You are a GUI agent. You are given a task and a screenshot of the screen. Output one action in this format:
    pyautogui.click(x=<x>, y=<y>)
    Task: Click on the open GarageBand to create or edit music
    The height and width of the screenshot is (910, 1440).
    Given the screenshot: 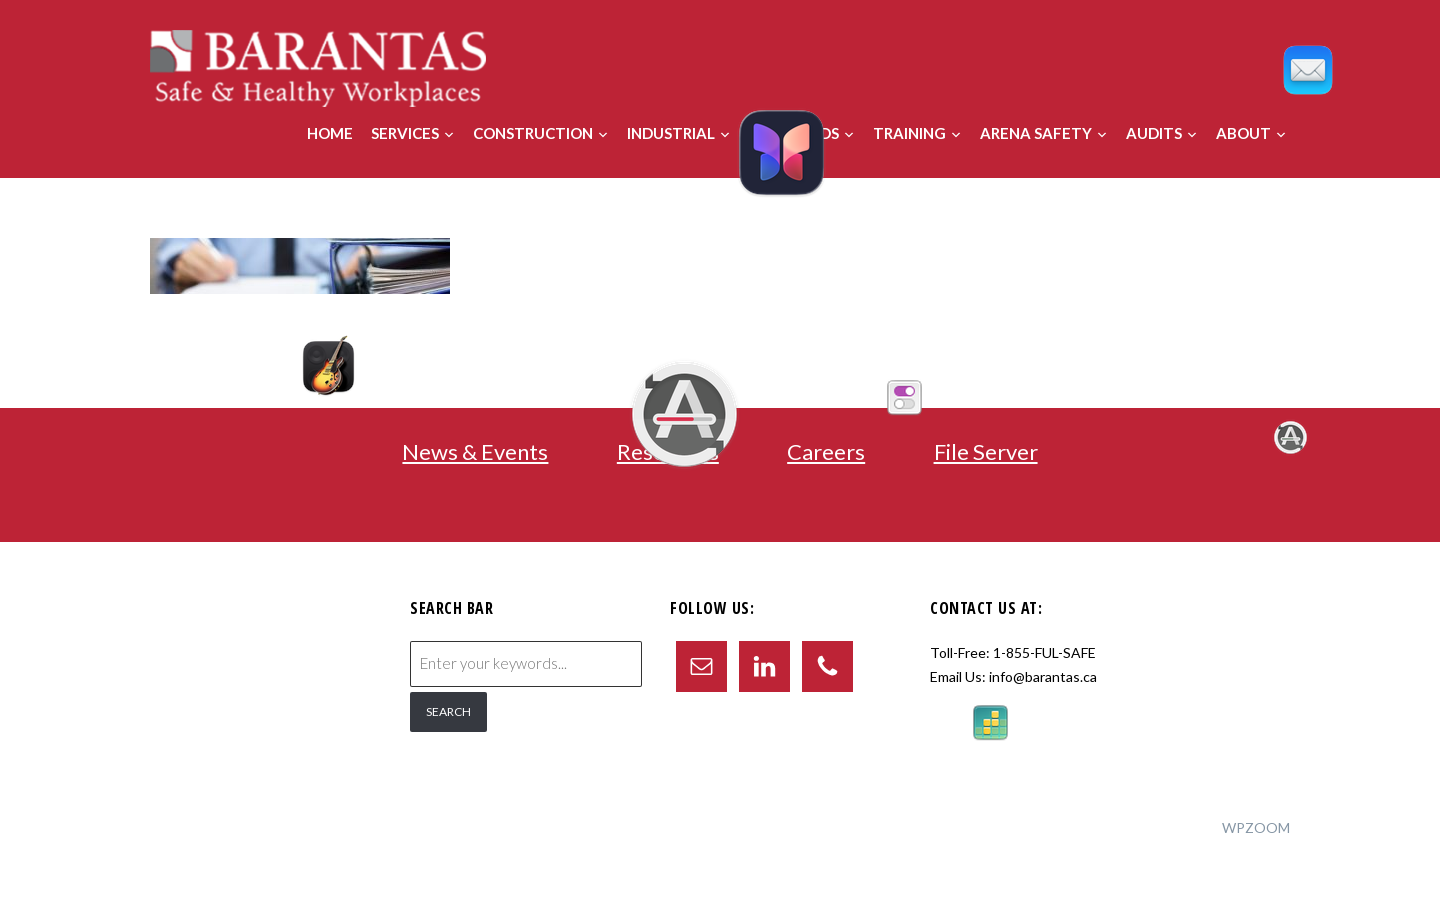 What is the action you would take?
    pyautogui.click(x=328, y=366)
    